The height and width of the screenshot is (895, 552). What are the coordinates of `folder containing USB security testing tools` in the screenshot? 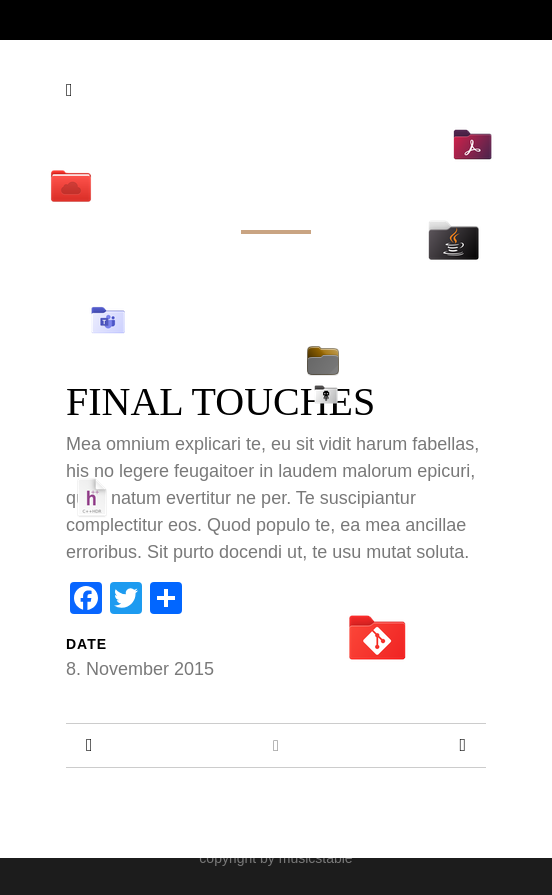 It's located at (326, 395).